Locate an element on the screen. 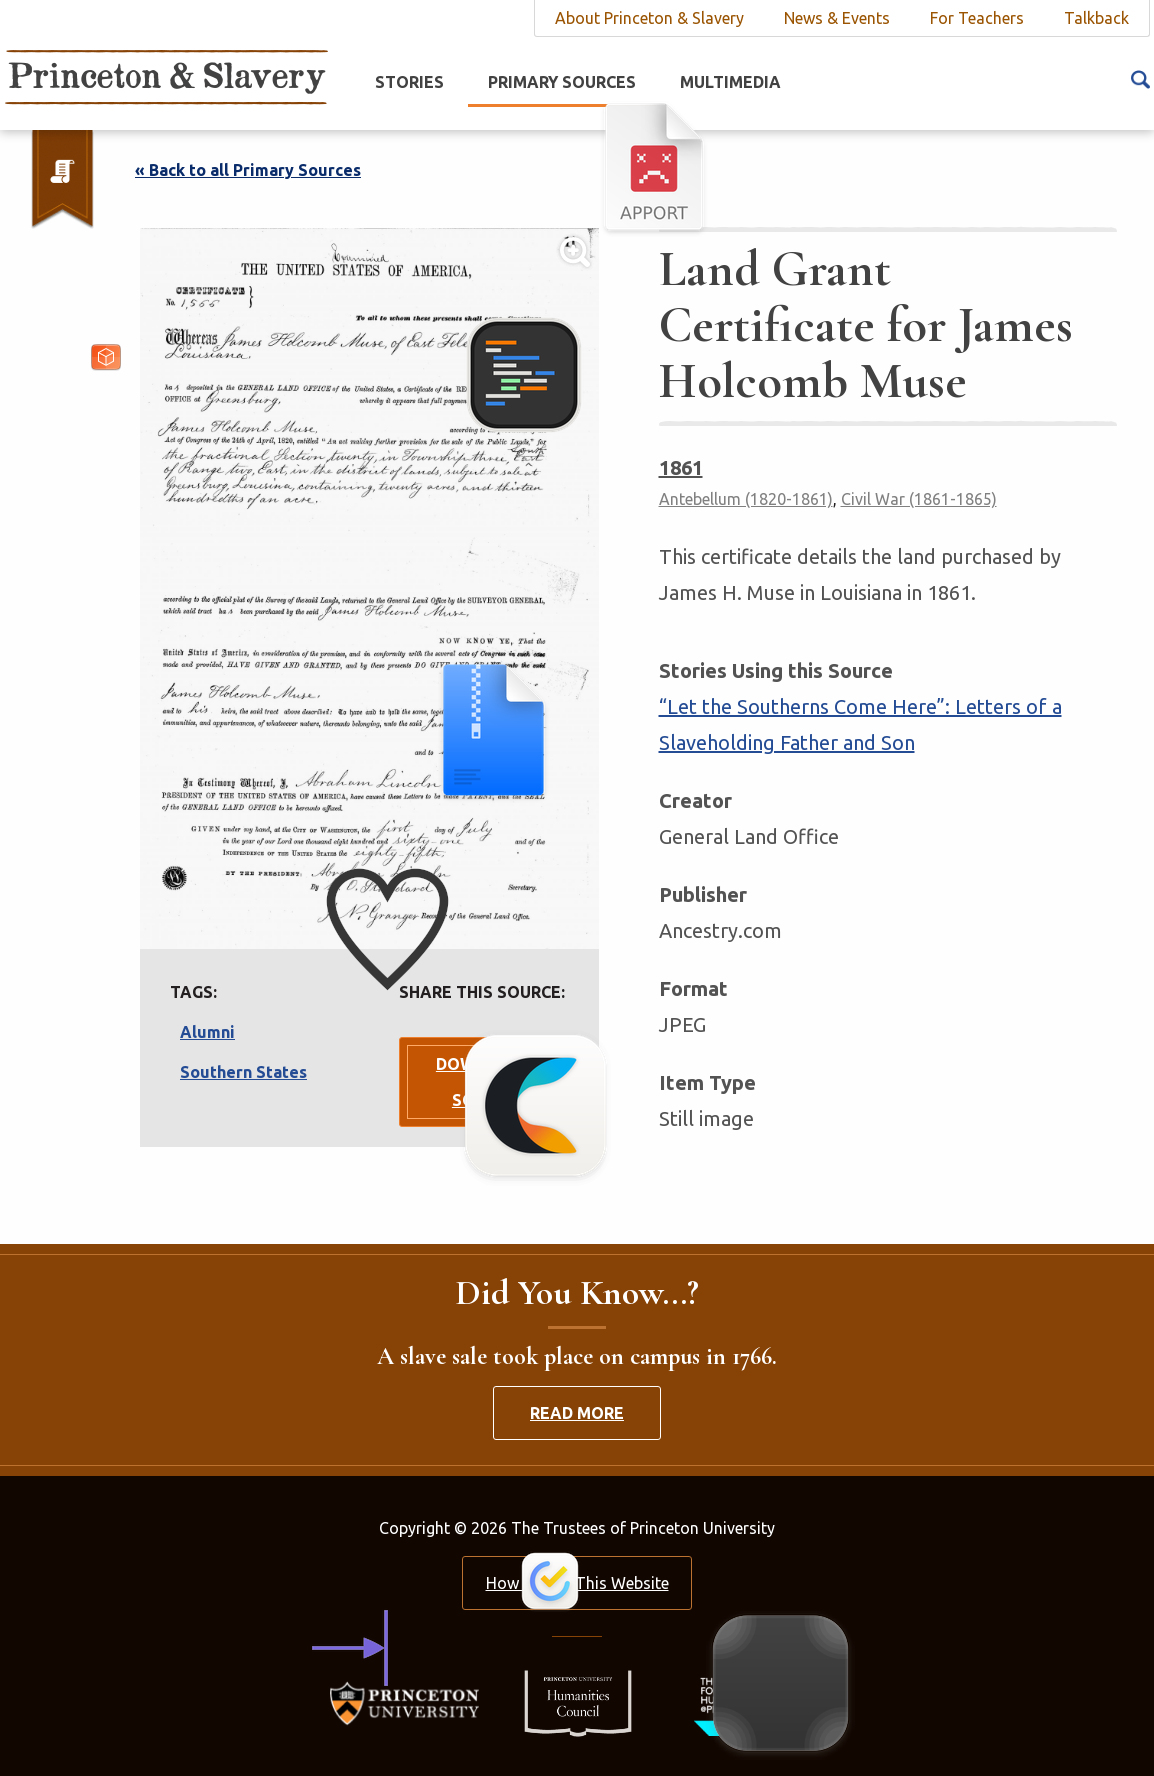 The width and height of the screenshot is (1154, 1776). a compressed or archived software file is located at coordinates (493, 732).